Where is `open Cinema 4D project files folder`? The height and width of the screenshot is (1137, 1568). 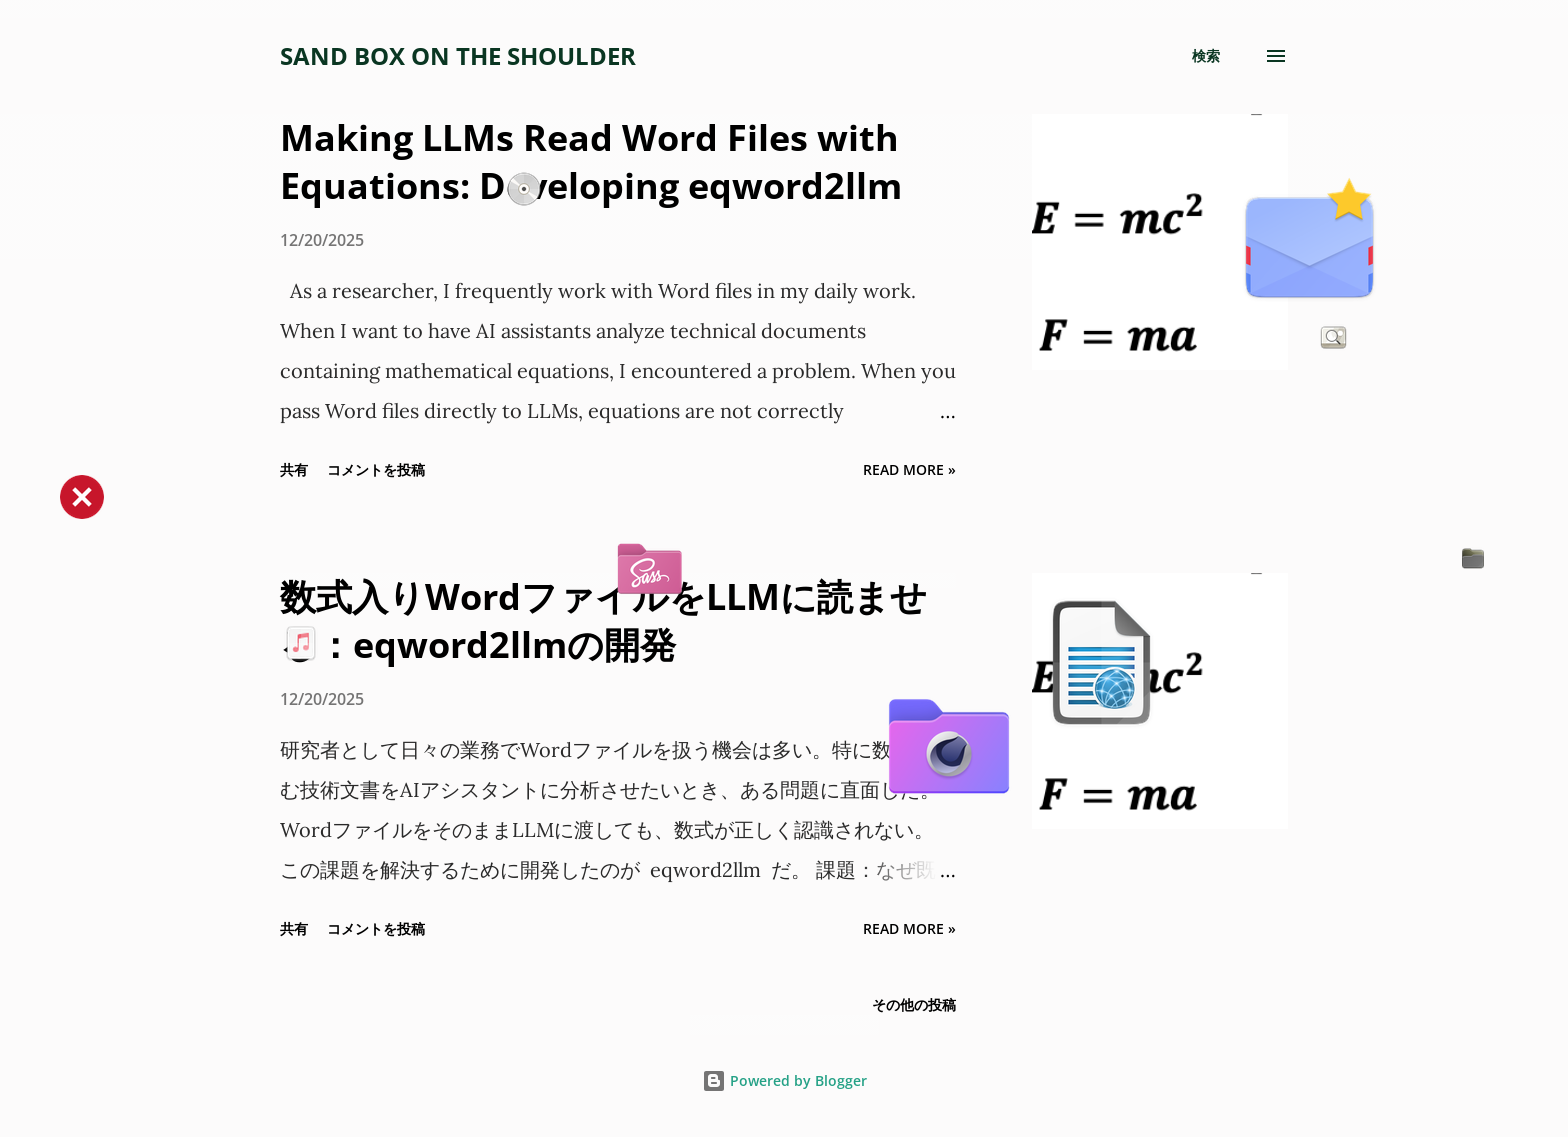 open Cinema 4D project files folder is located at coordinates (948, 749).